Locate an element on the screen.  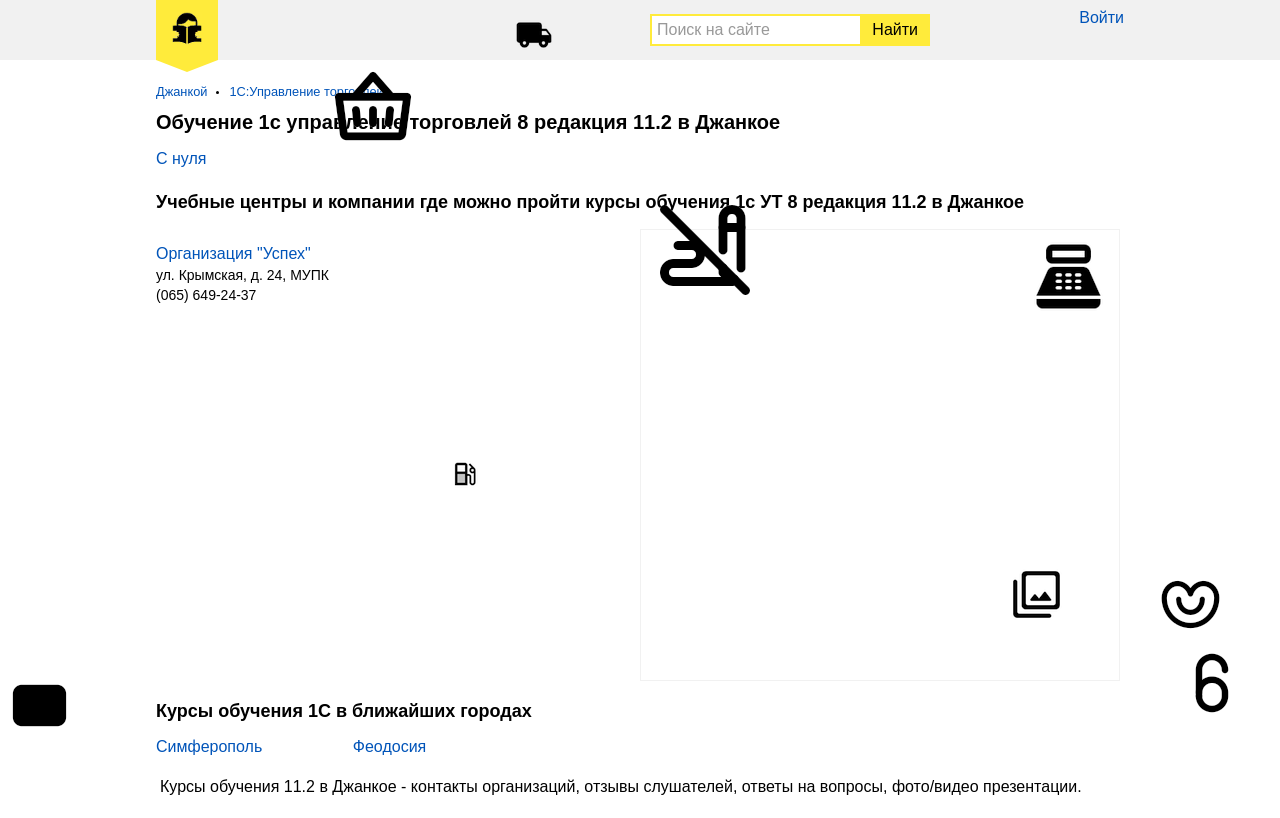
filter or sort images in a gallery is located at coordinates (1036, 594).